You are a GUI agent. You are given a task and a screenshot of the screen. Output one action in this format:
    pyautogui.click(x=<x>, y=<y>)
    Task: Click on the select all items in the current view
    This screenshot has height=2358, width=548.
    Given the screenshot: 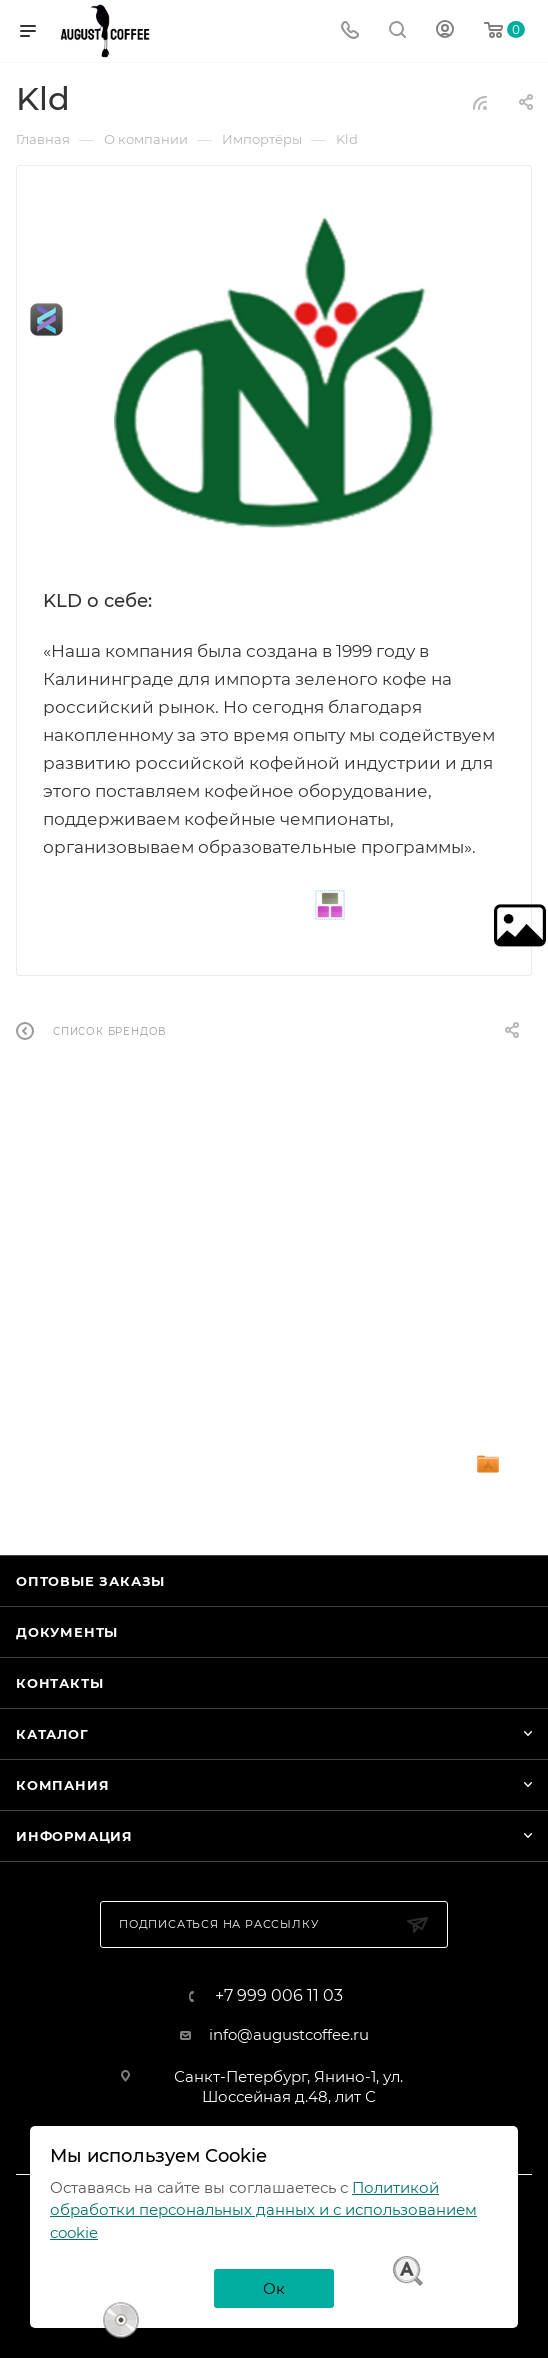 What is the action you would take?
    pyautogui.click(x=330, y=905)
    